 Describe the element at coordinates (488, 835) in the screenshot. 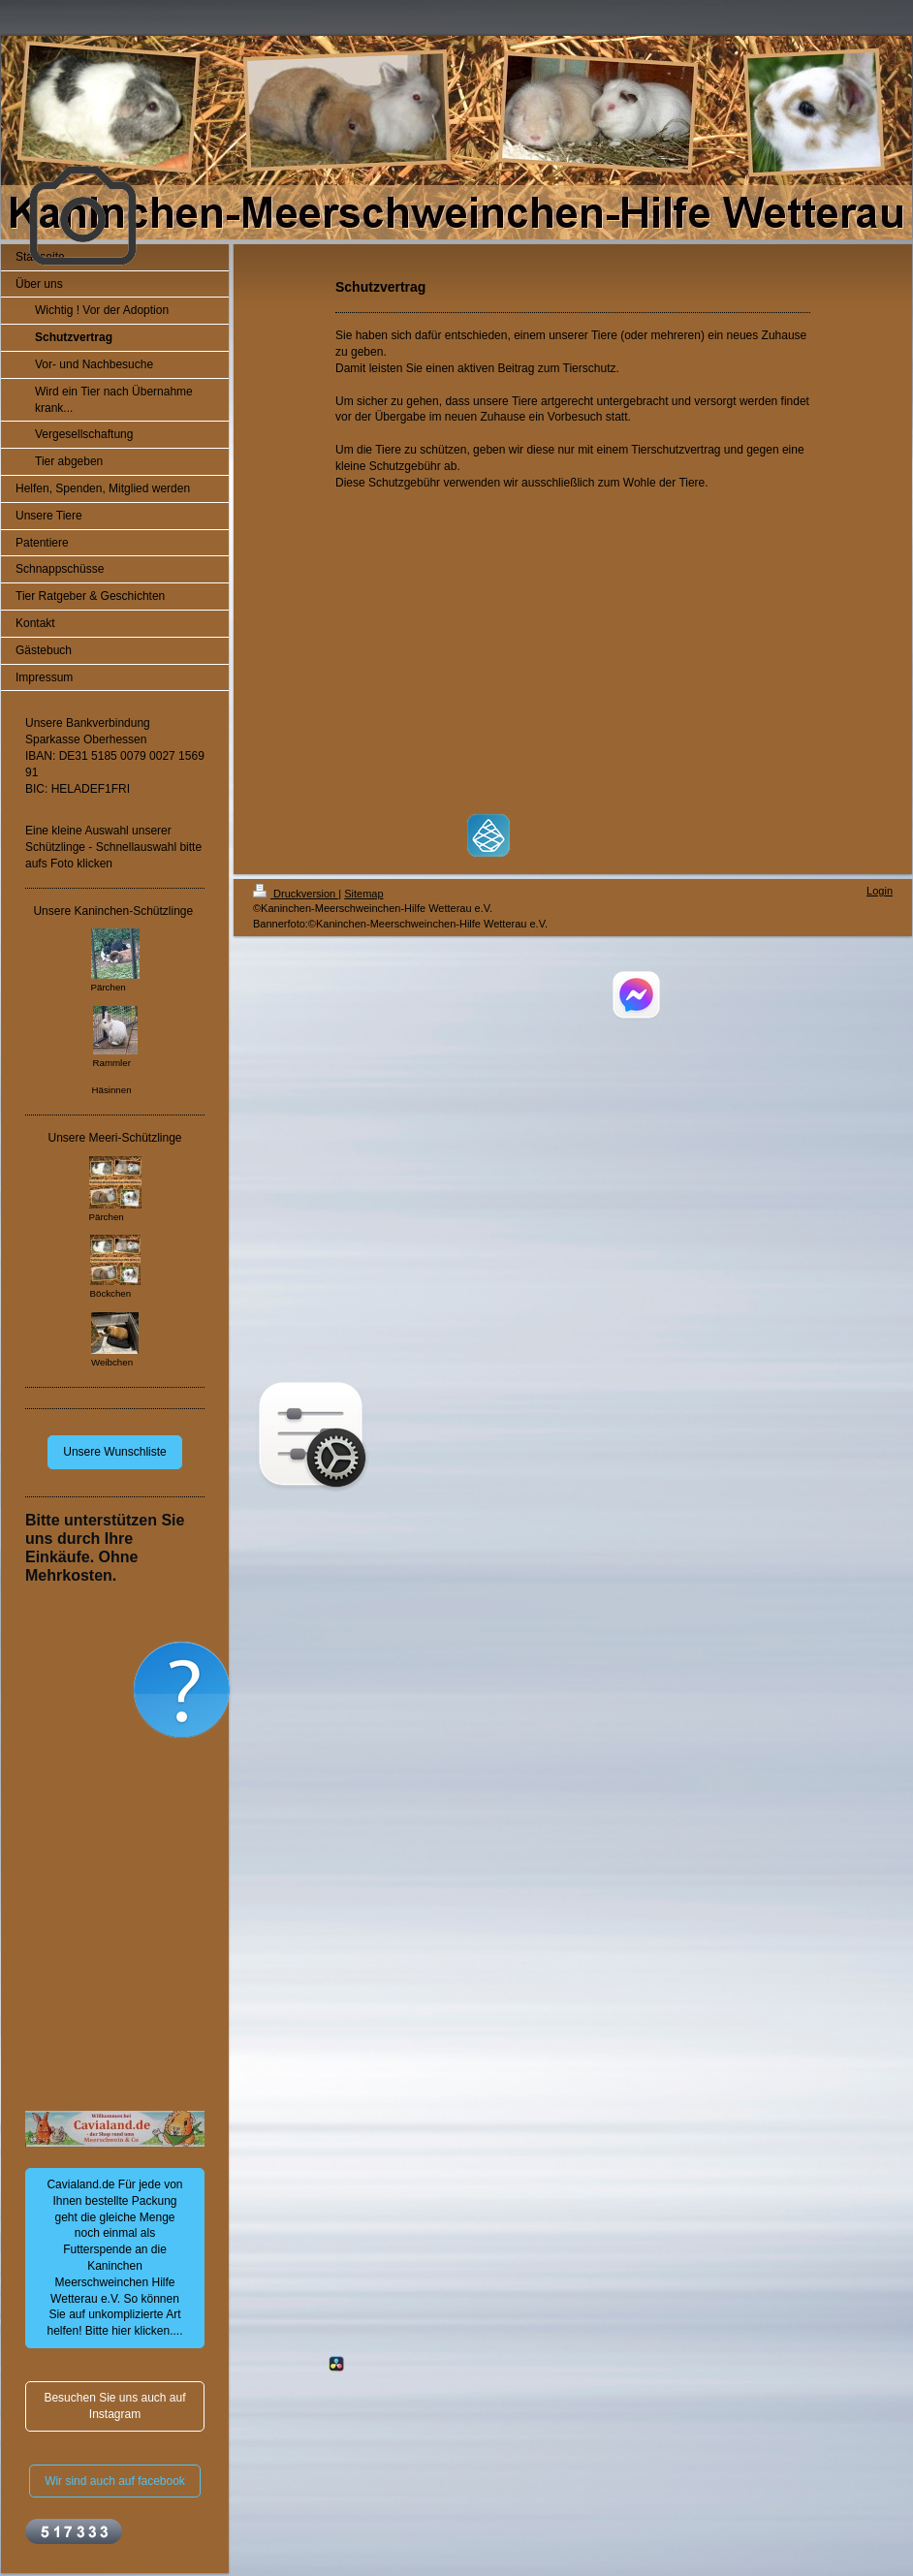

I see `open Pinegrow web editor application` at that location.